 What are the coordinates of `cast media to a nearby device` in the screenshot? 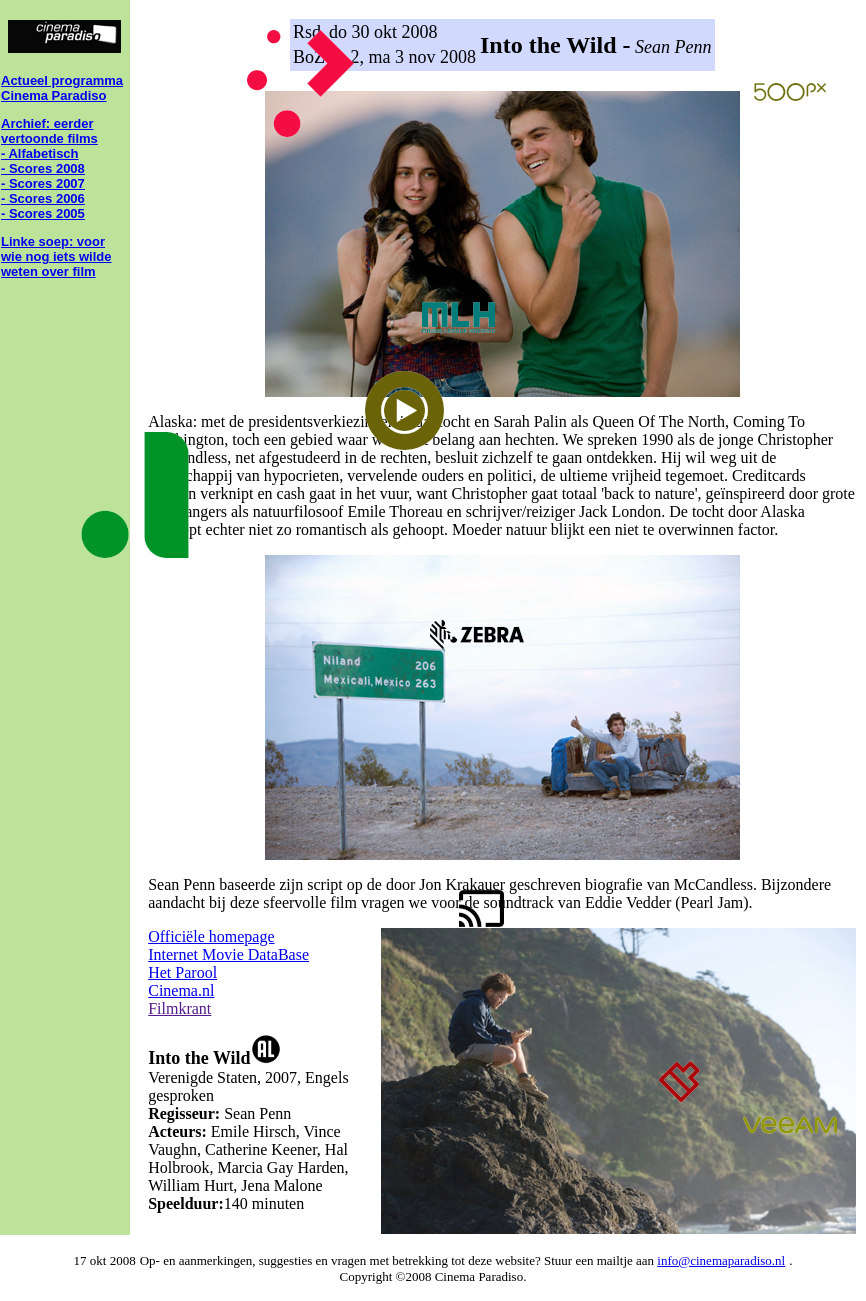 It's located at (481, 908).